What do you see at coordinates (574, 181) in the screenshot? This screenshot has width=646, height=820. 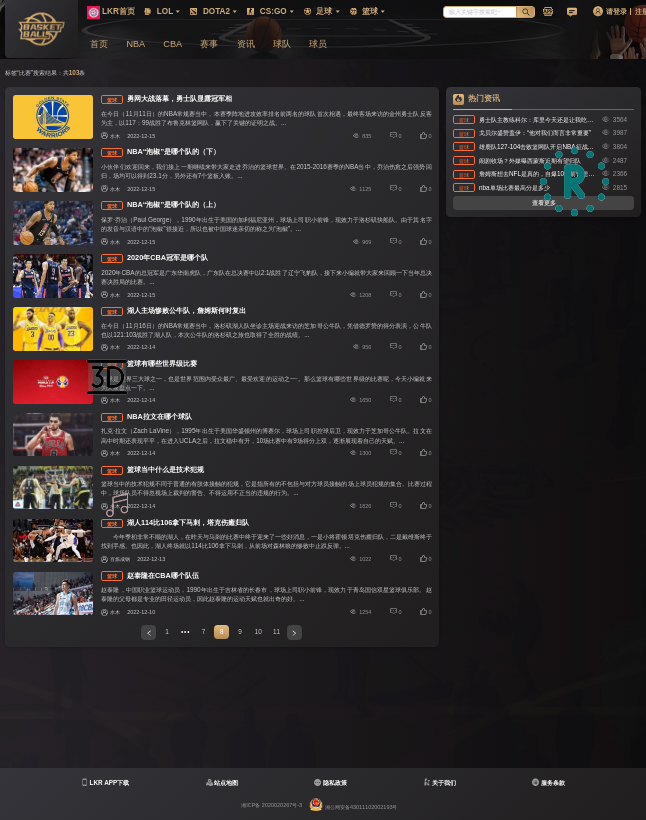 I see `indicates registered trademark or rights reserved` at bounding box center [574, 181].